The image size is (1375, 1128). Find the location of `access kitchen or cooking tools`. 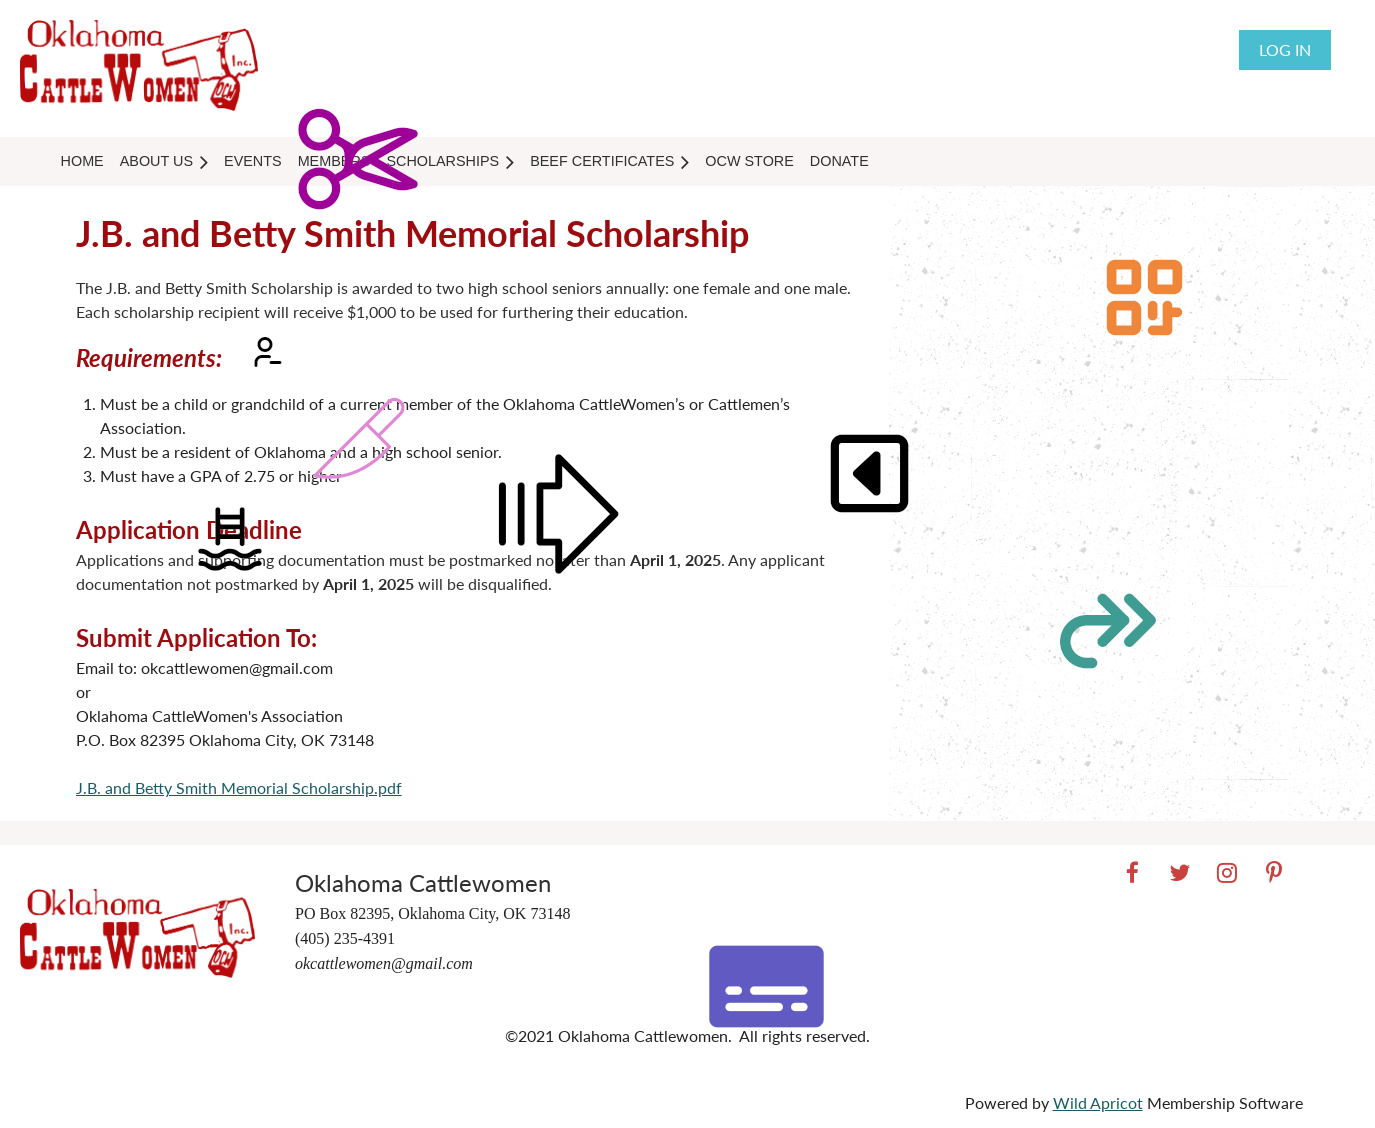

access kitchen or cooking tools is located at coordinates (359, 440).